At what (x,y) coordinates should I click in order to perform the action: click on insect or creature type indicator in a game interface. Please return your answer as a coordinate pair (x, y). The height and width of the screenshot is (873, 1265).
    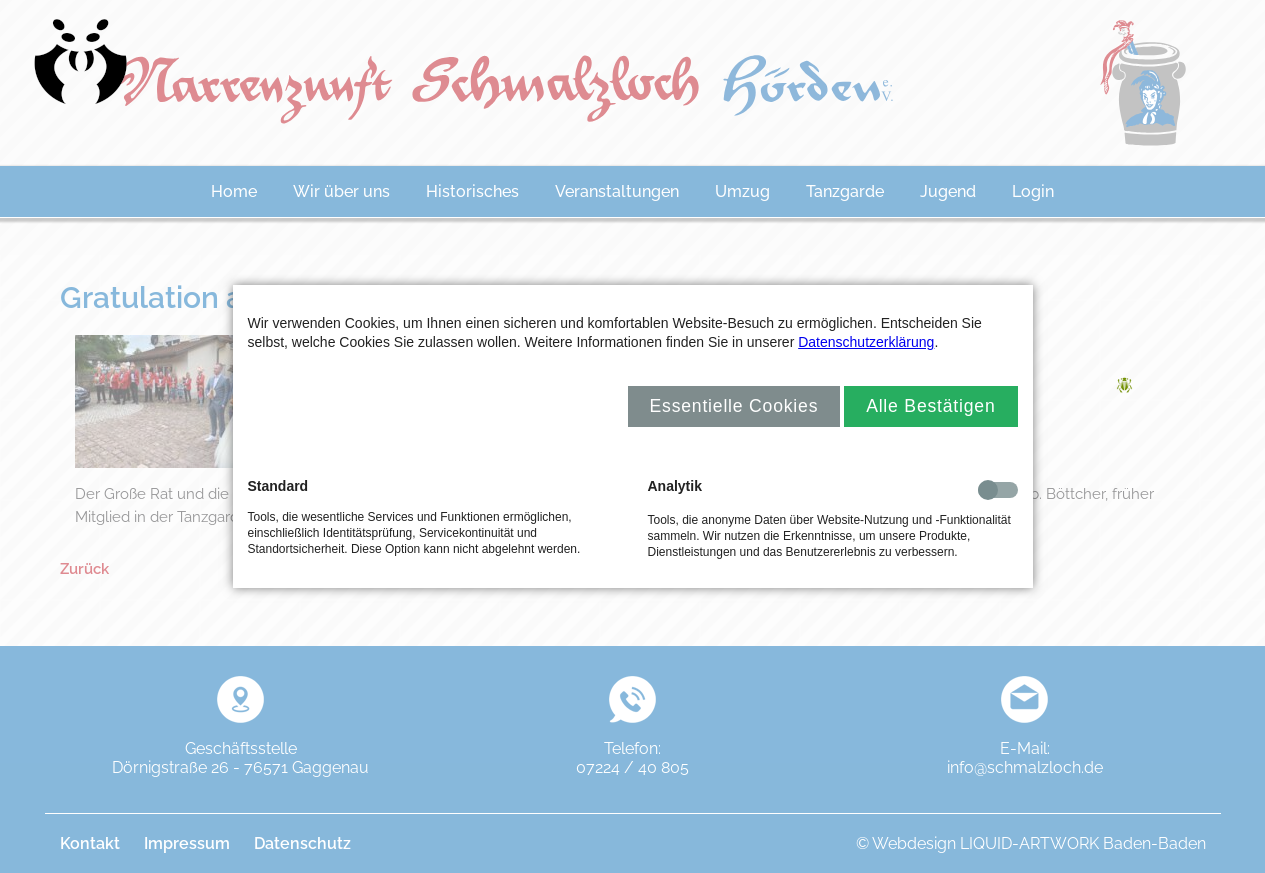
    Looking at the image, I should click on (80, 60).